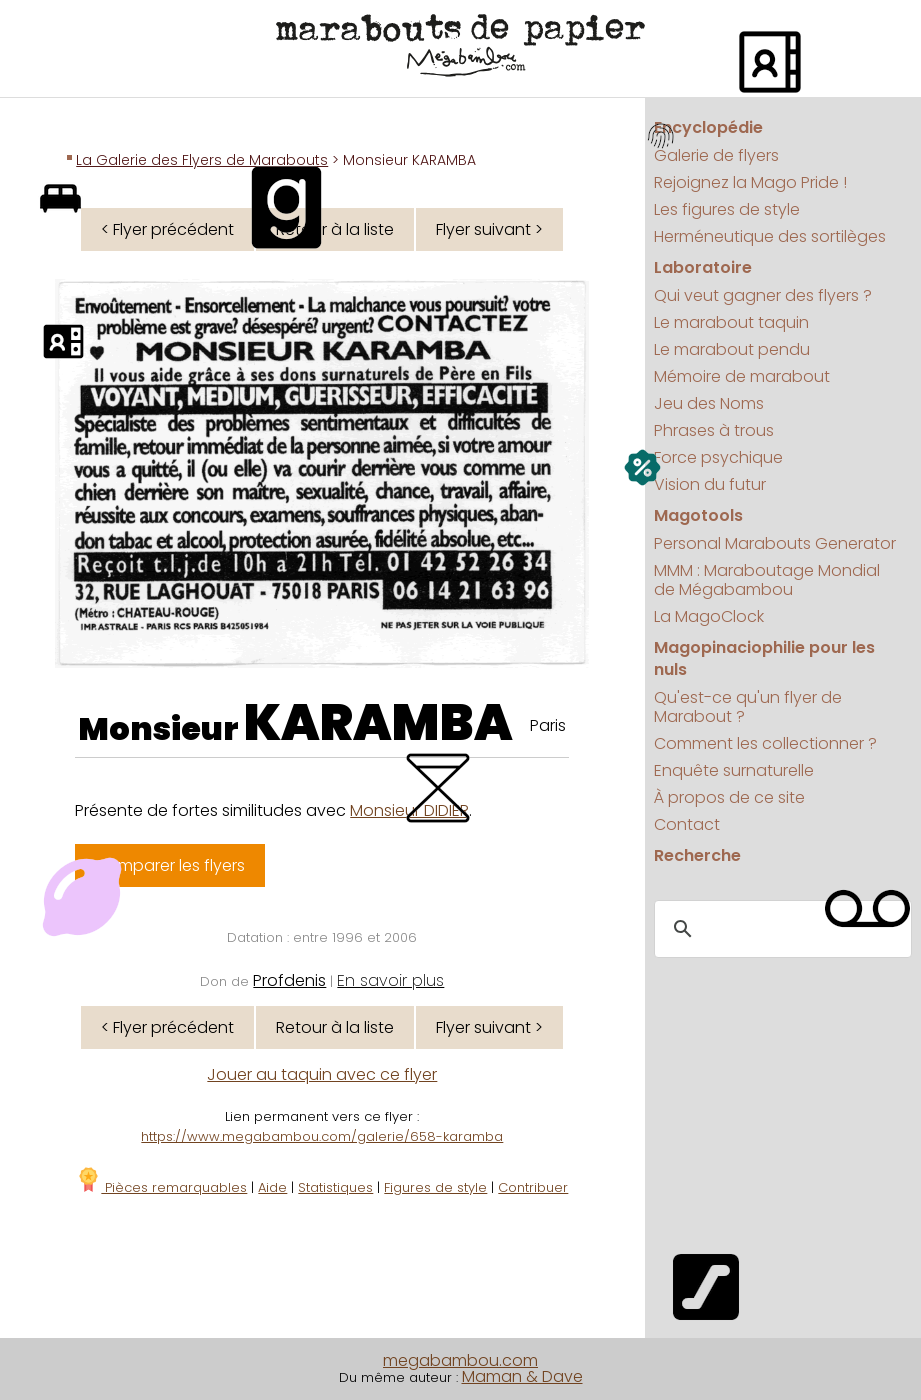  Describe the element at coordinates (438, 788) in the screenshot. I see `indicates high time remaining` at that location.